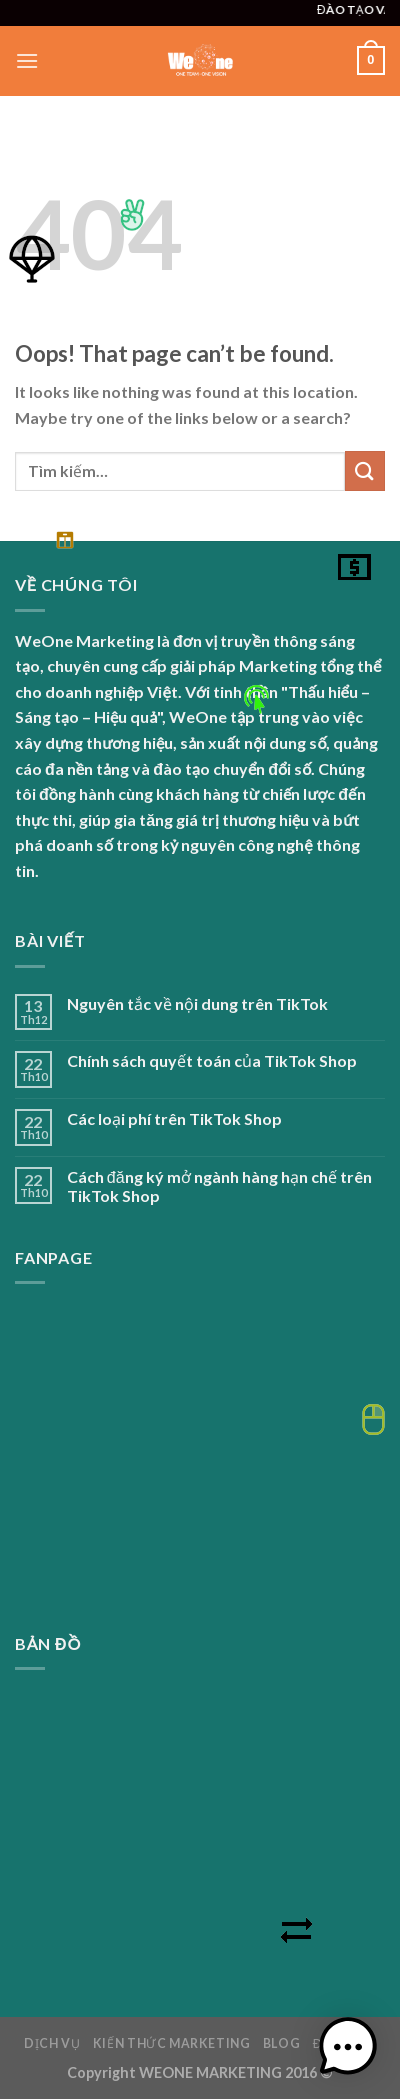  What do you see at coordinates (32, 260) in the screenshot?
I see `access emergency or backup recovery options` at bounding box center [32, 260].